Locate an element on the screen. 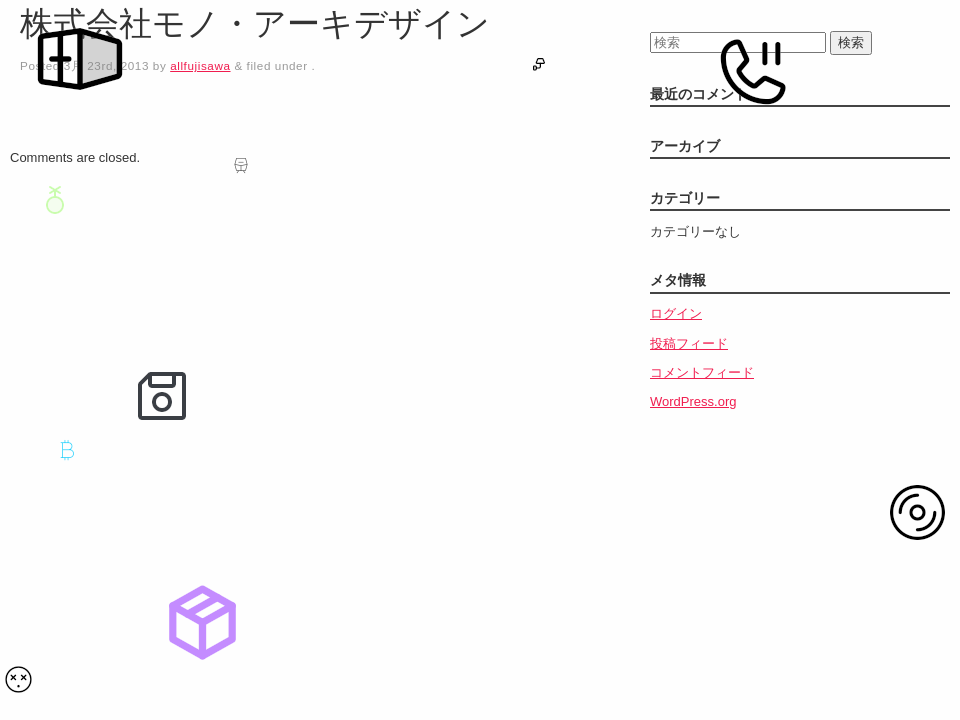 The image size is (960, 720). put current call on hold is located at coordinates (754, 70).